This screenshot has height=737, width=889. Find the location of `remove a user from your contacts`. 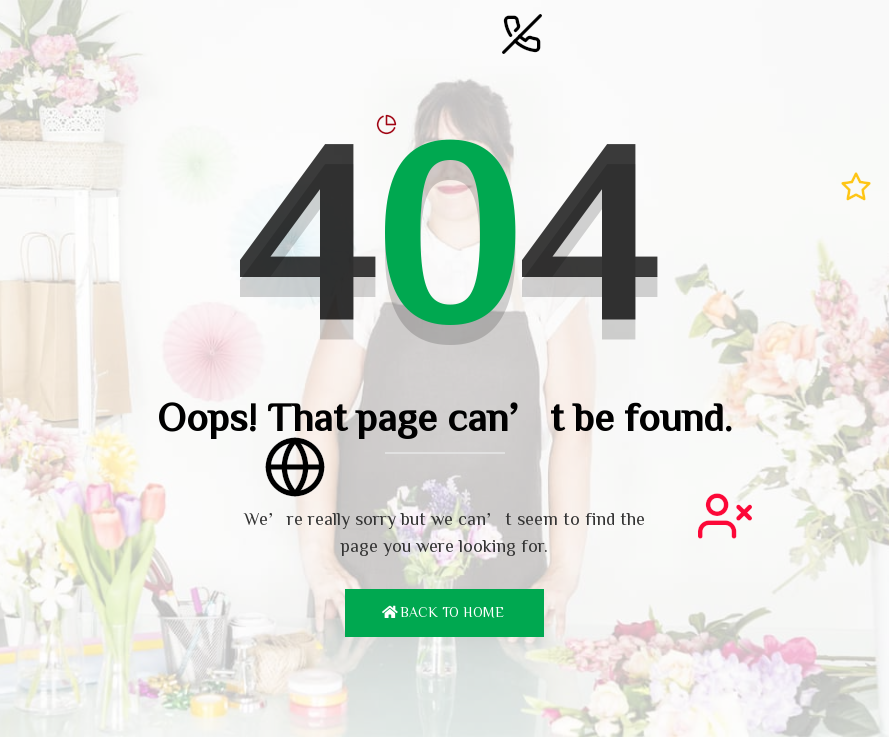

remove a user from your contacts is located at coordinates (725, 516).